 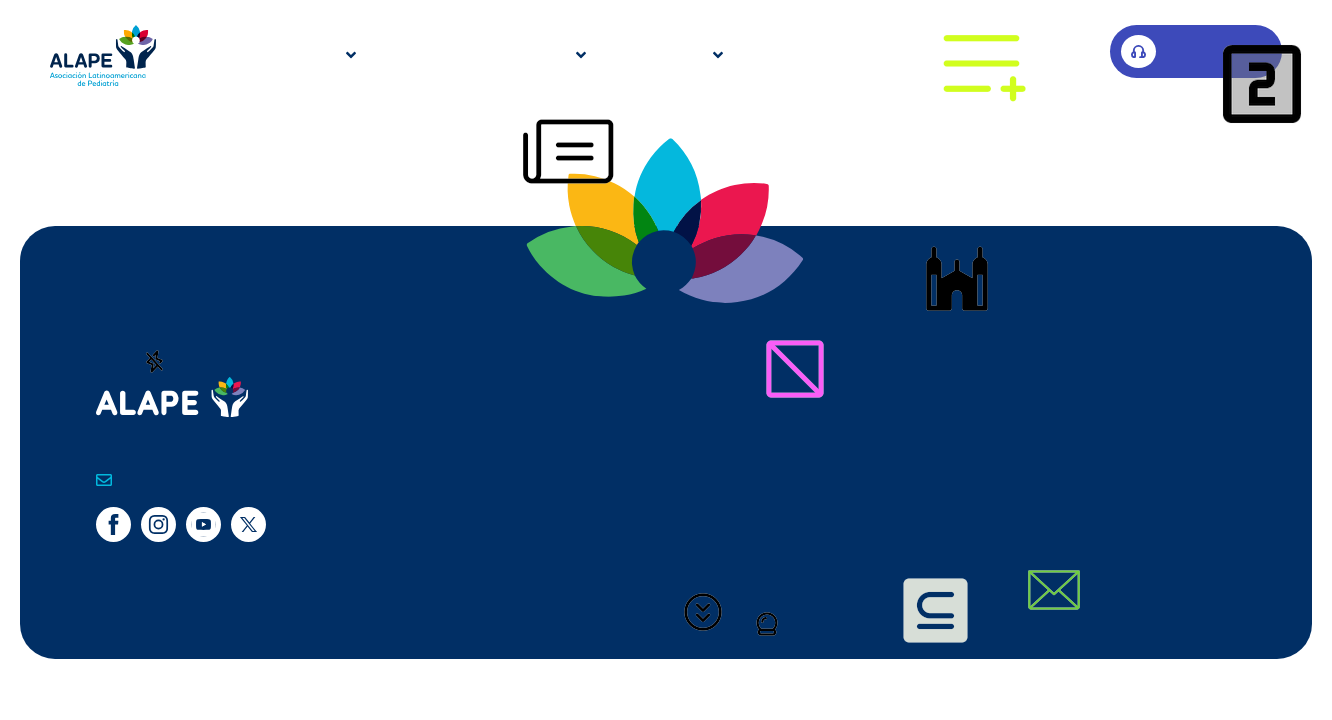 What do you see at coordinates (935, 610) in the screenshot?
I see `indicates a subset relationship in mathematical or data contexts` at bounding box center [935, 610].